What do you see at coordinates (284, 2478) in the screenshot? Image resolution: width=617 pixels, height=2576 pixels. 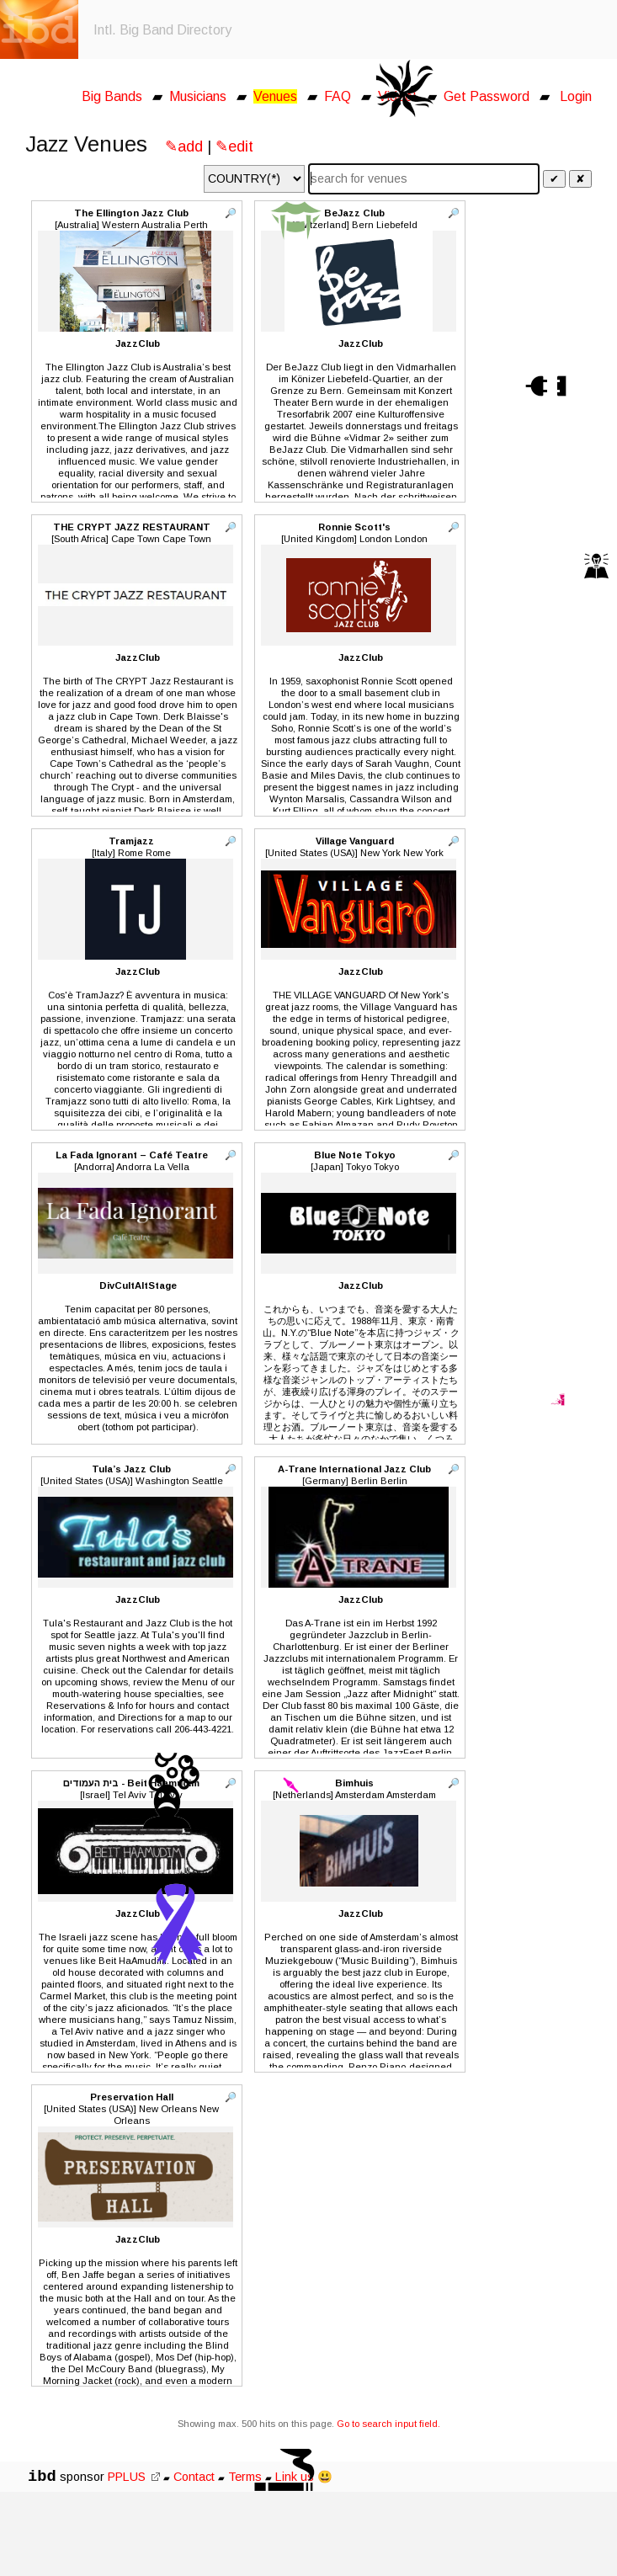 I see `indicates a designated smoking area` at bounding box center [284, 2478].